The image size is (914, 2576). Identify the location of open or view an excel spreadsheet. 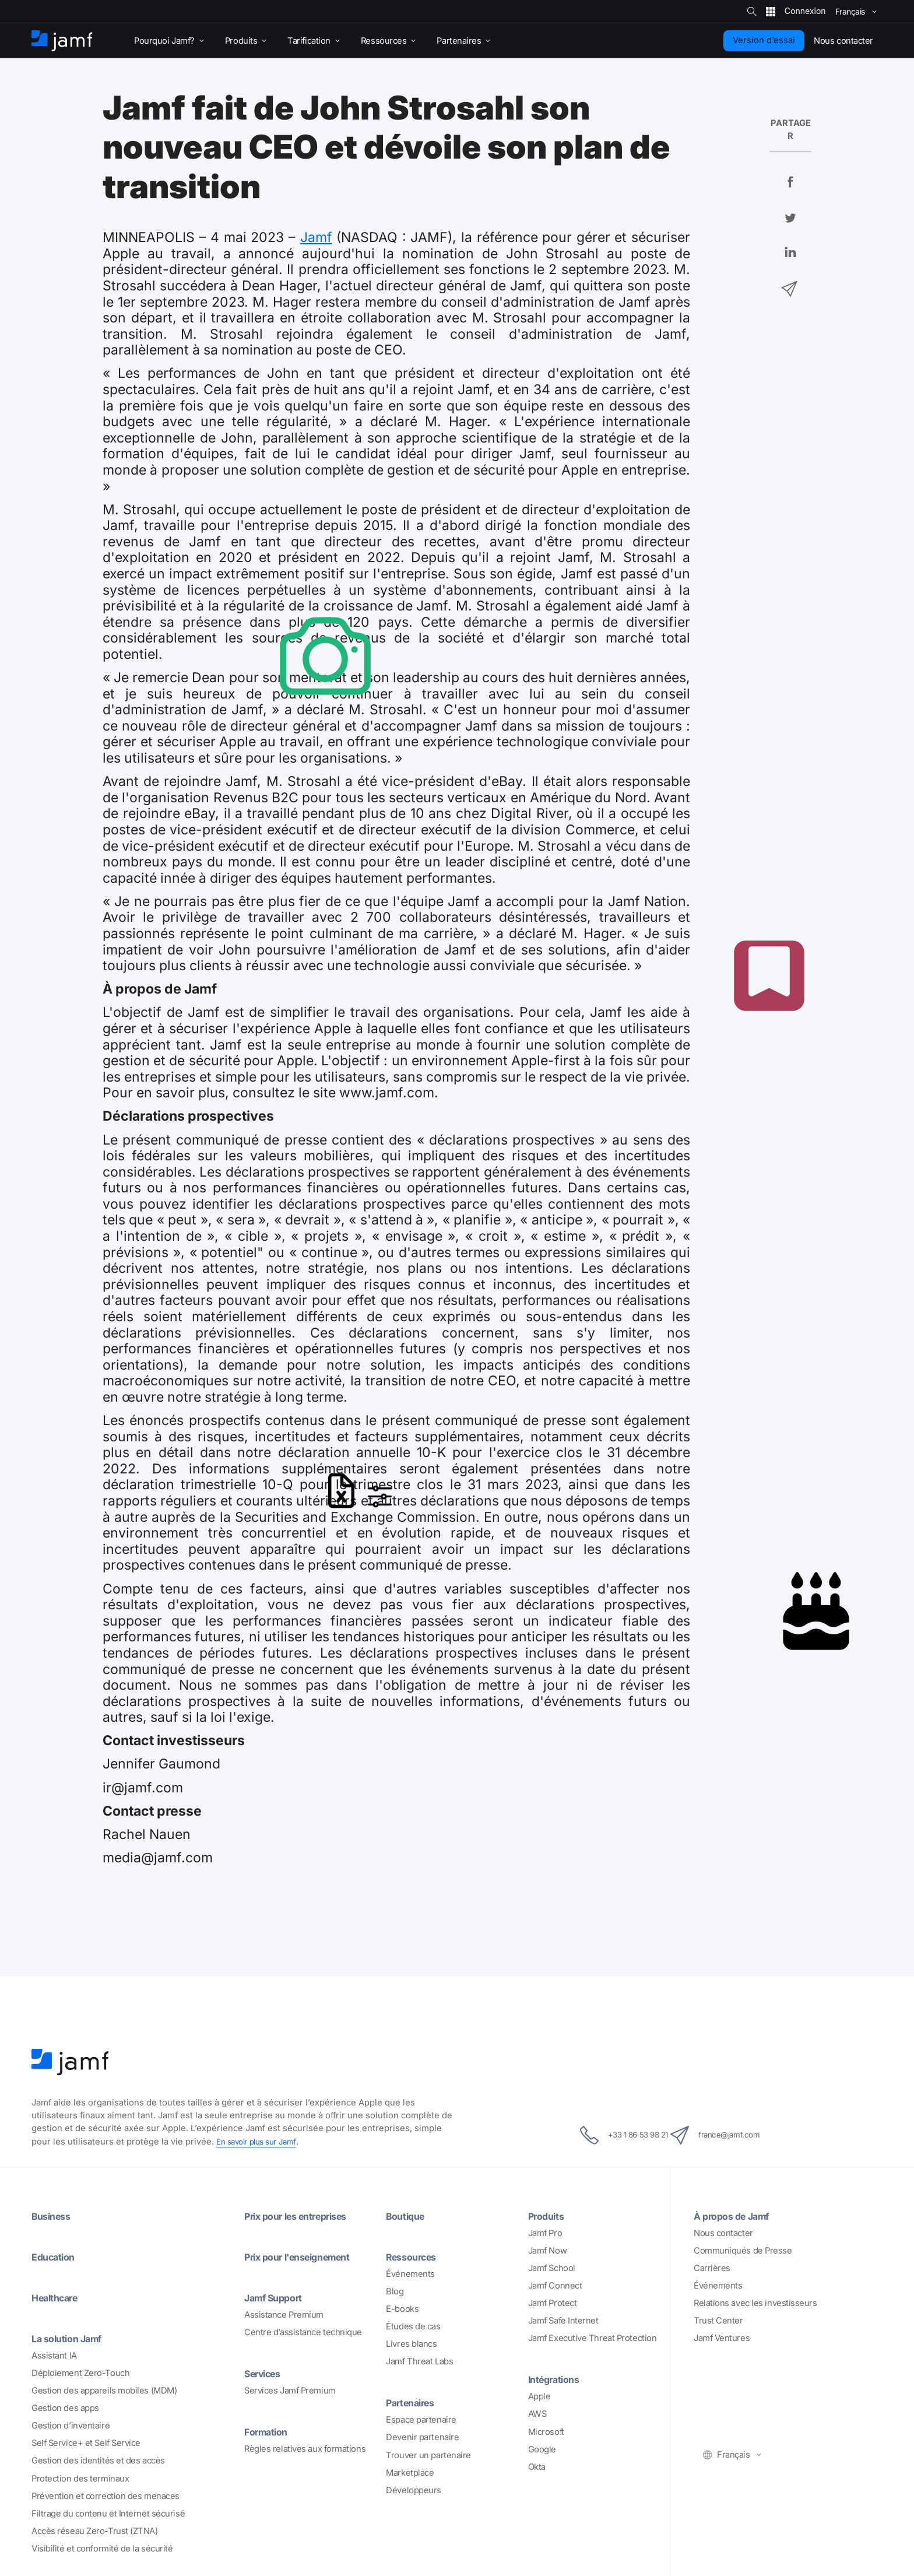
(341, 1490).